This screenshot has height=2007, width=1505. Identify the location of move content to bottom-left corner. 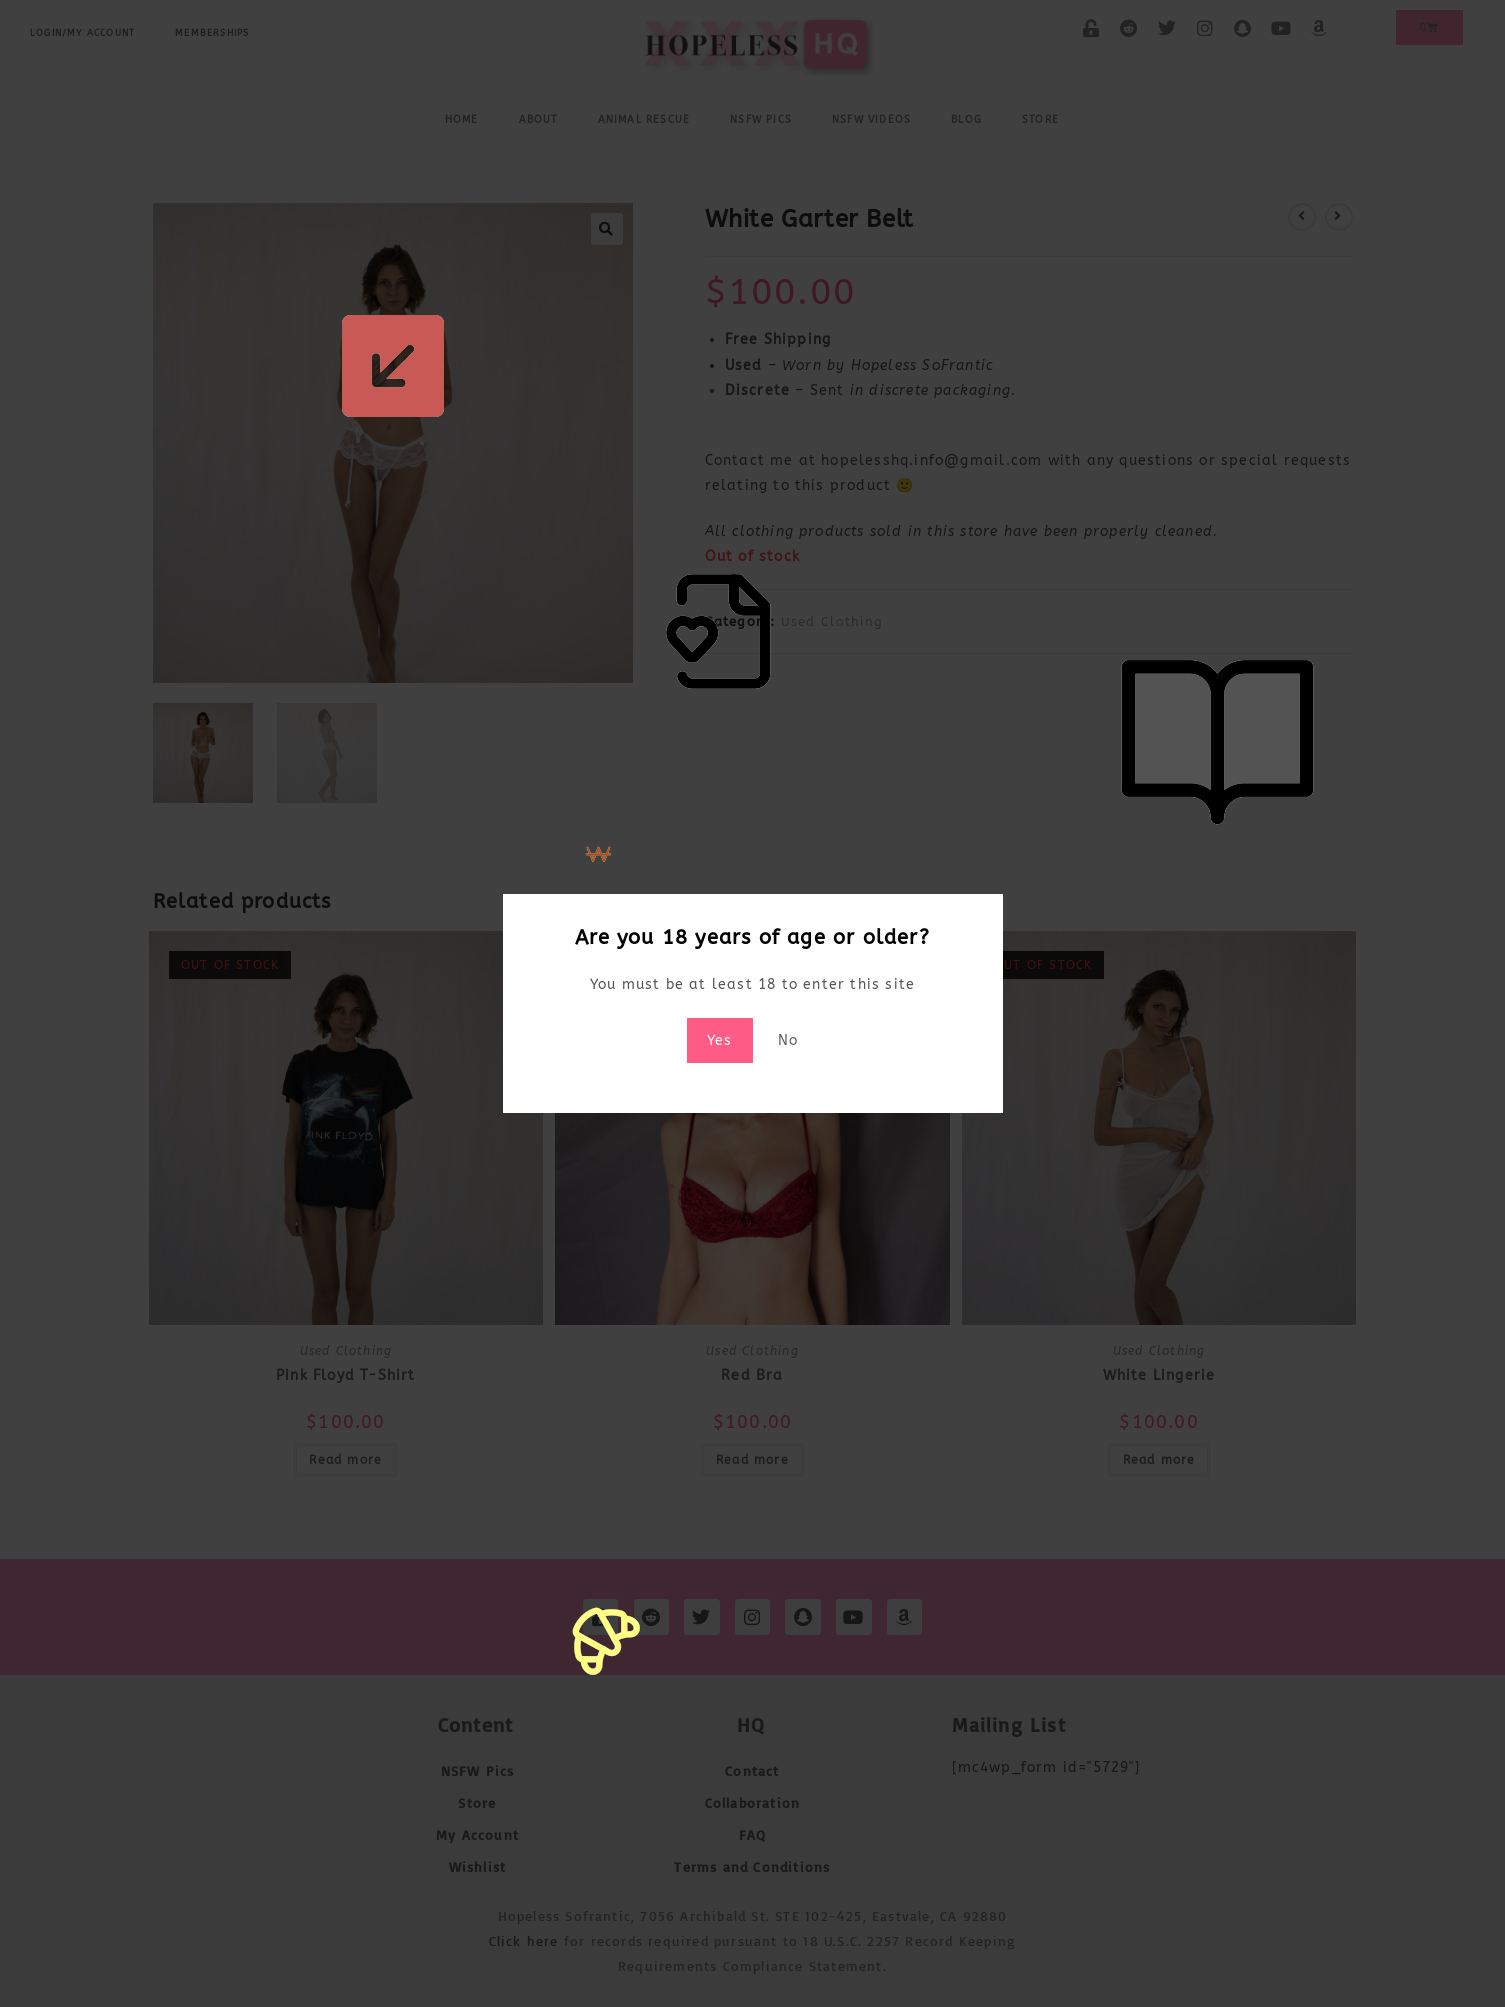
(393, 366).